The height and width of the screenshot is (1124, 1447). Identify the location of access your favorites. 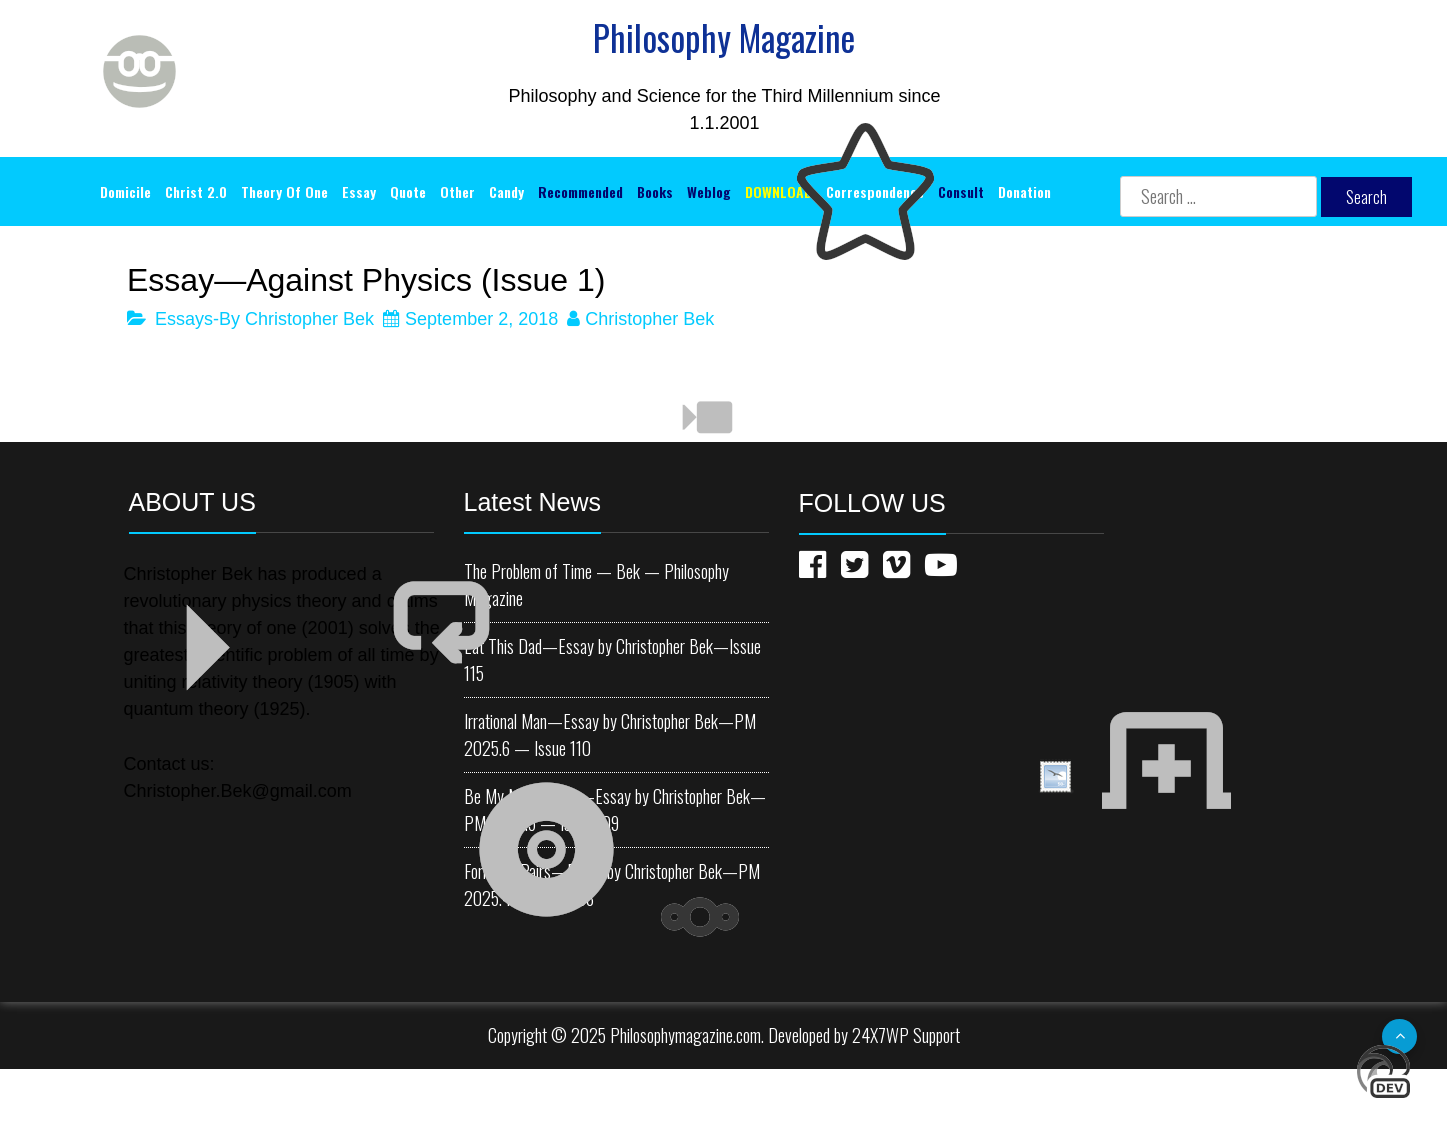
(865, 191).